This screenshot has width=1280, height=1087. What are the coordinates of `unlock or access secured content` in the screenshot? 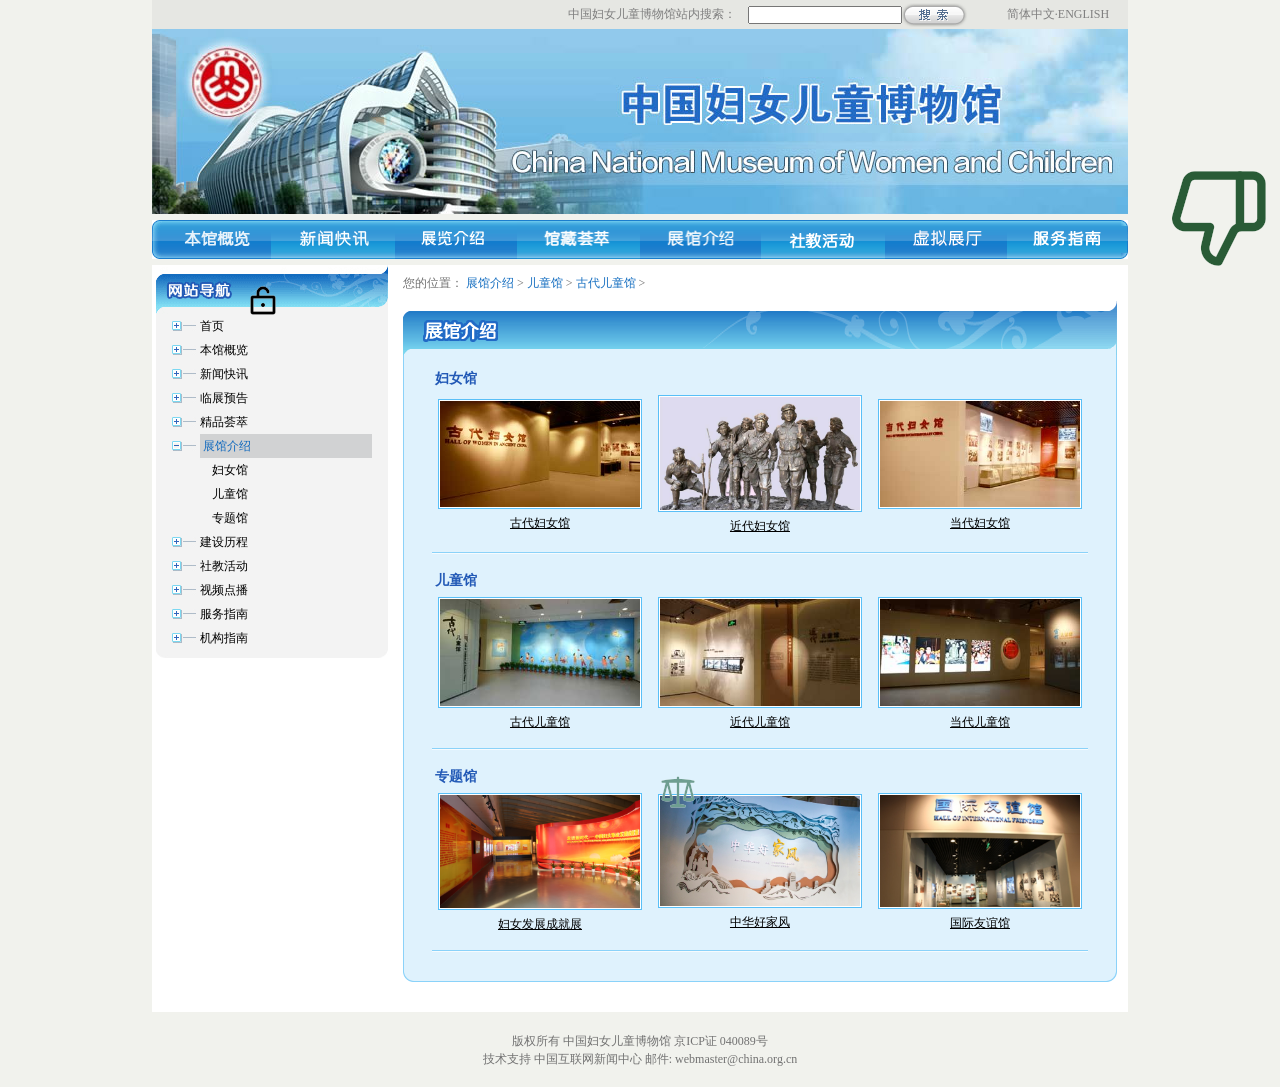 It's located at (263, 302).